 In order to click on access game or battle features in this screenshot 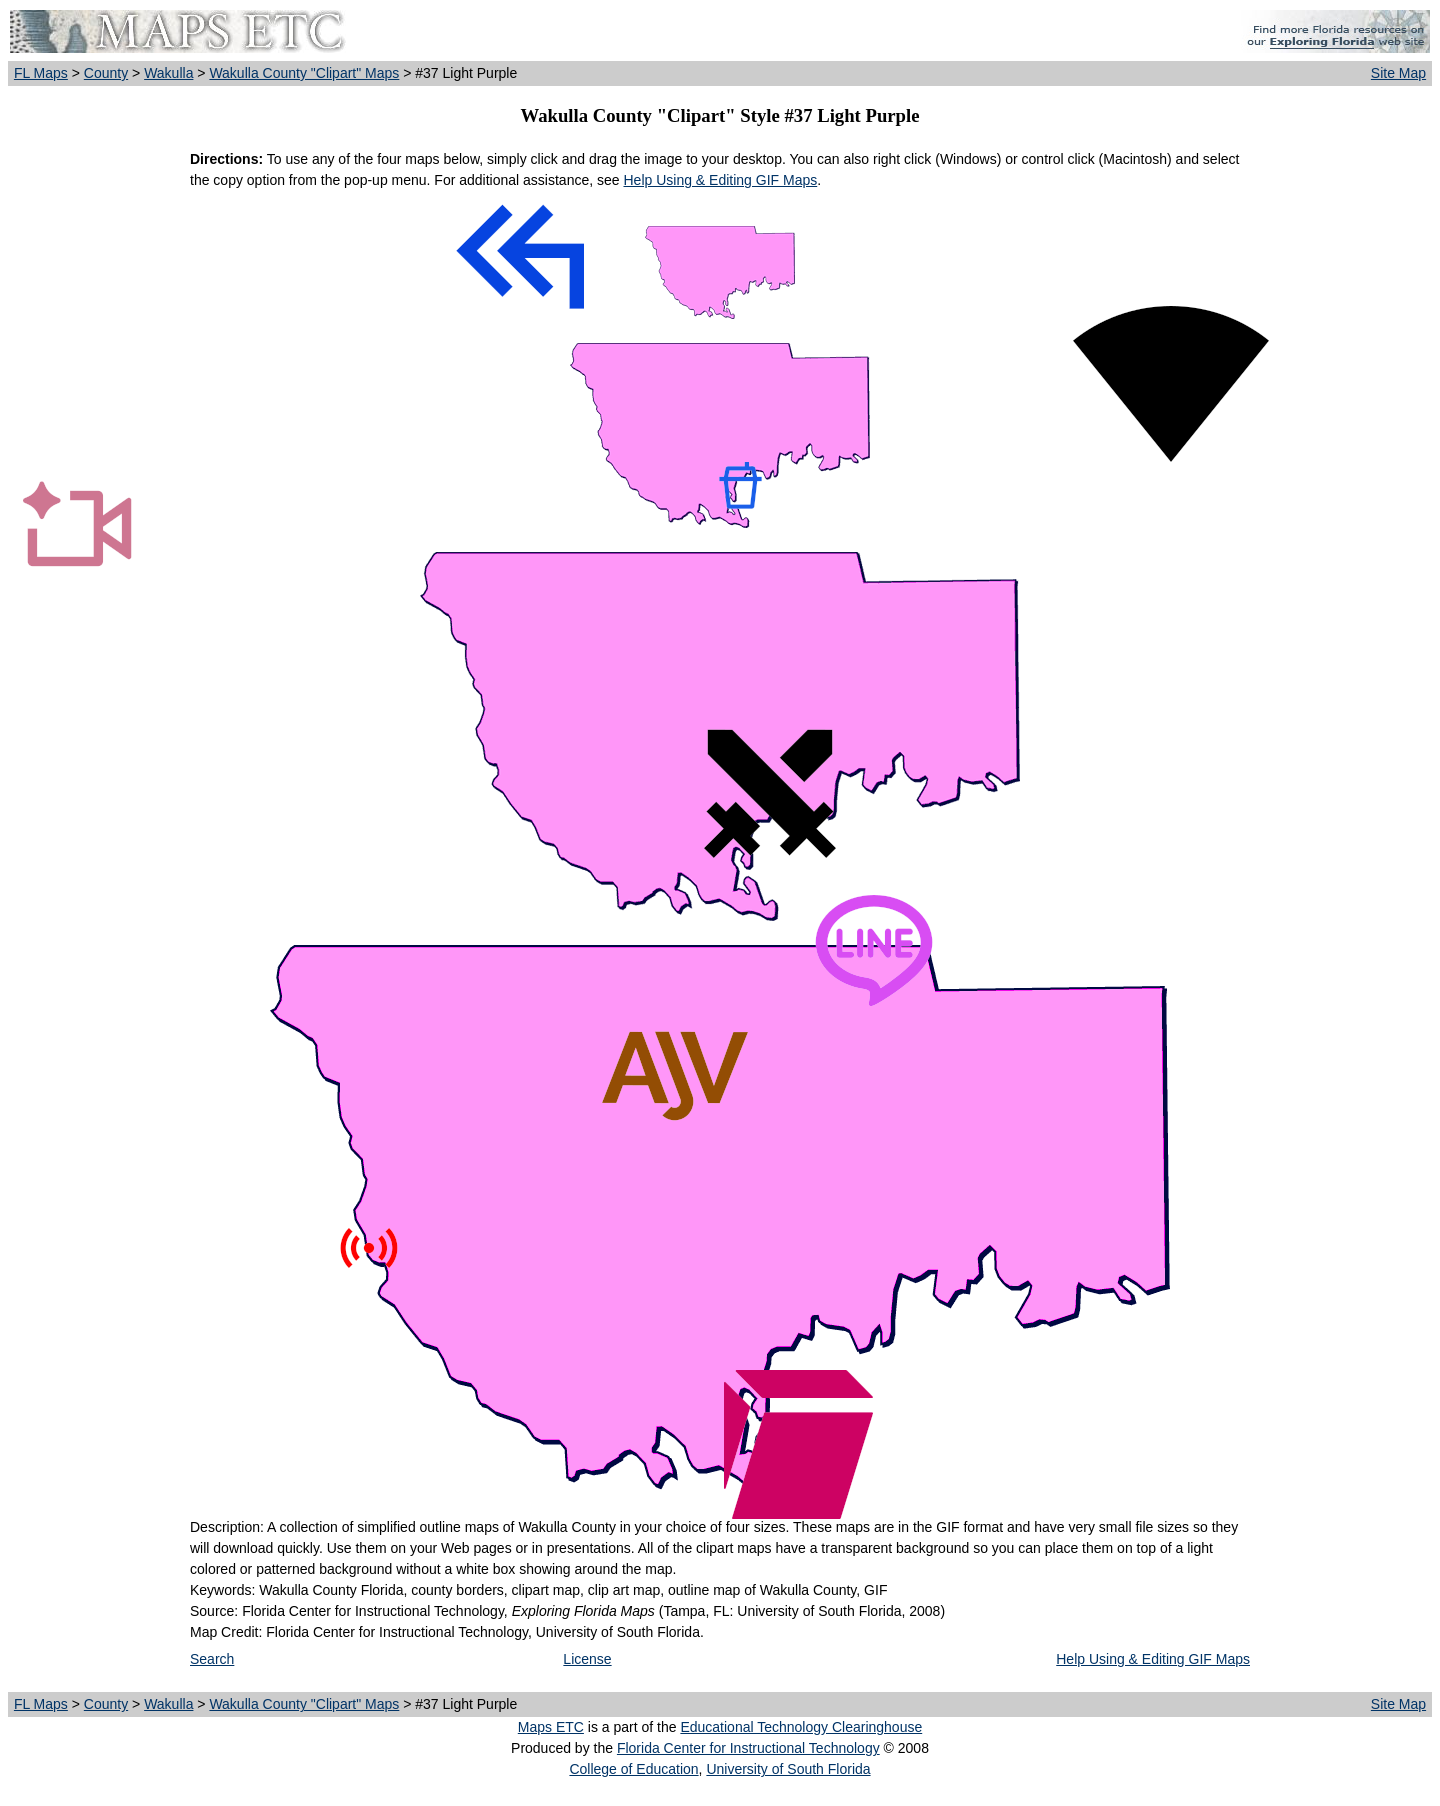, I will do `click(770, 792)`.